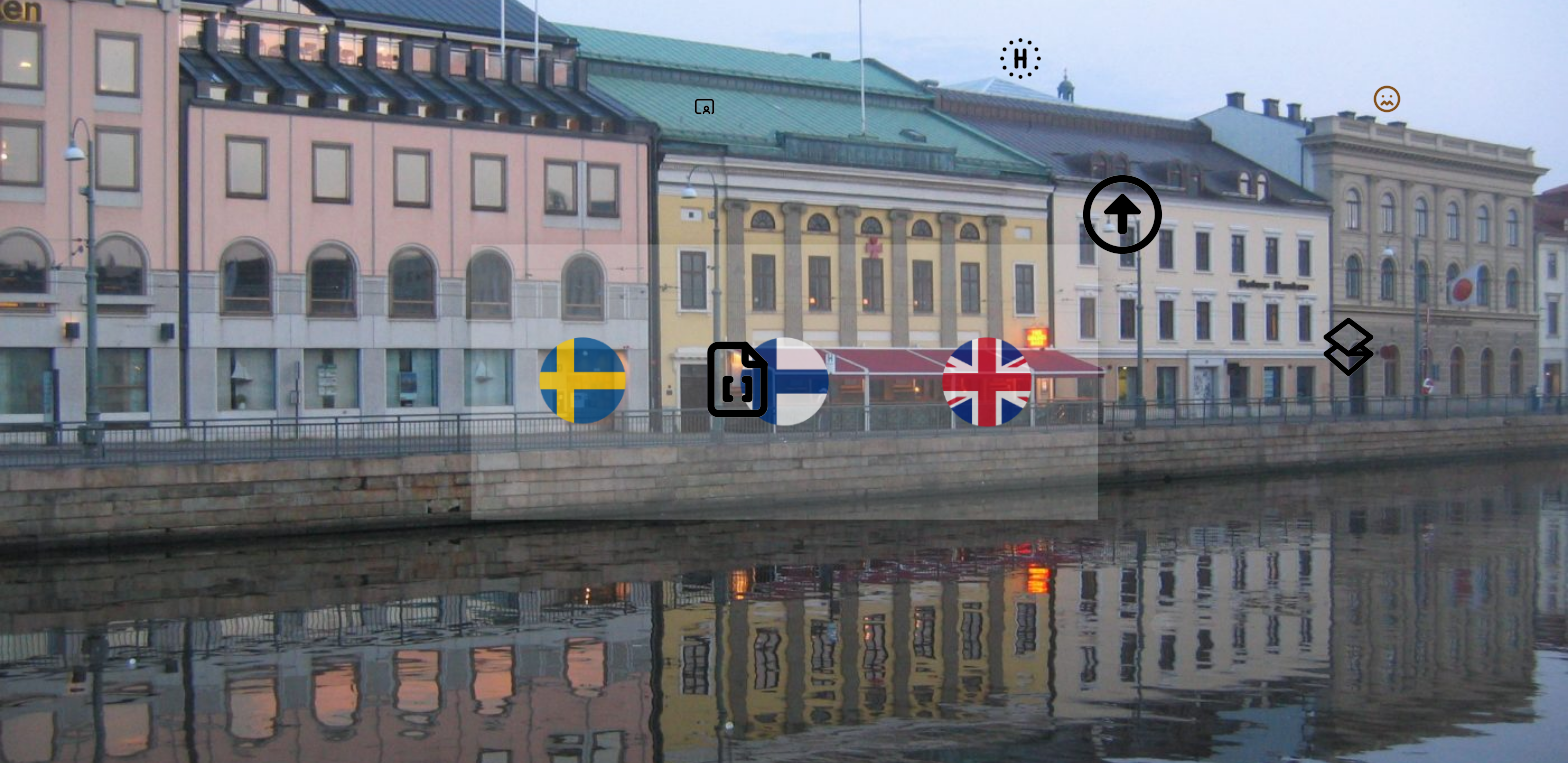 This screenshot has width=1568, height=763. I want to click on view source code file, so click(737, 379).